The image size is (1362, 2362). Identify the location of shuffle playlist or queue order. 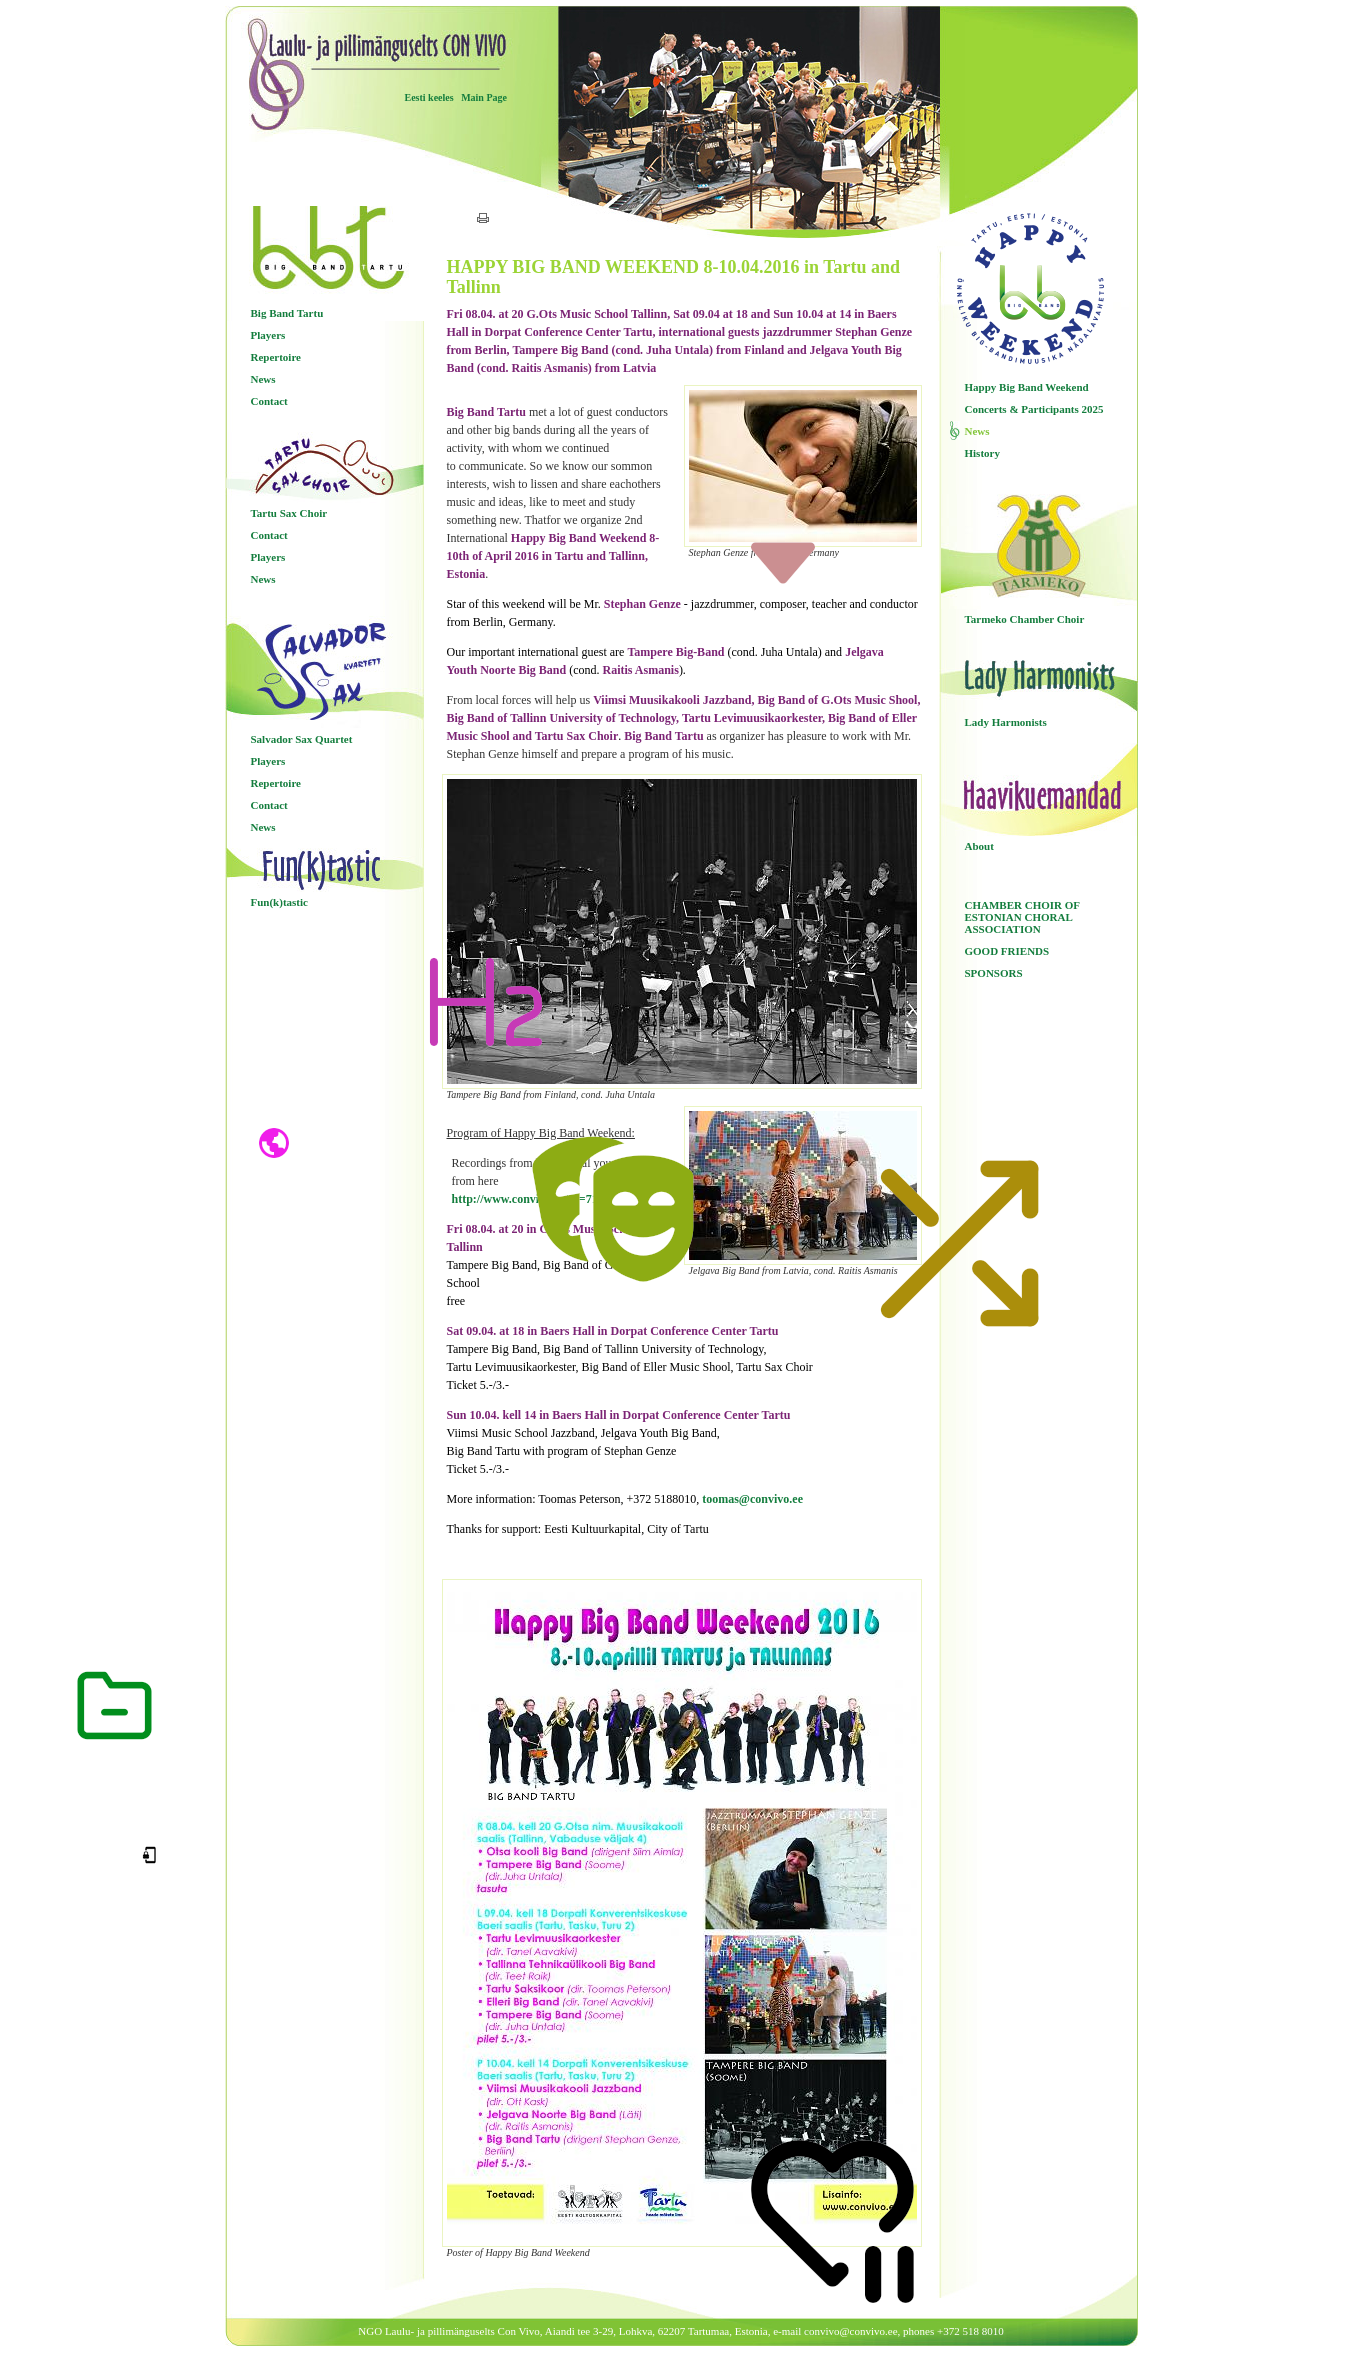
(955, 1243).